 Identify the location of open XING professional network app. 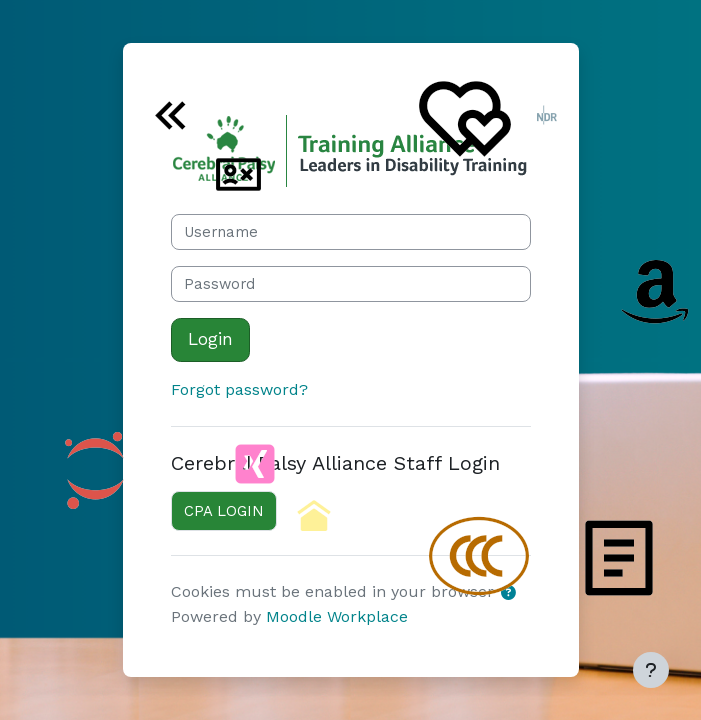
(255, 464).